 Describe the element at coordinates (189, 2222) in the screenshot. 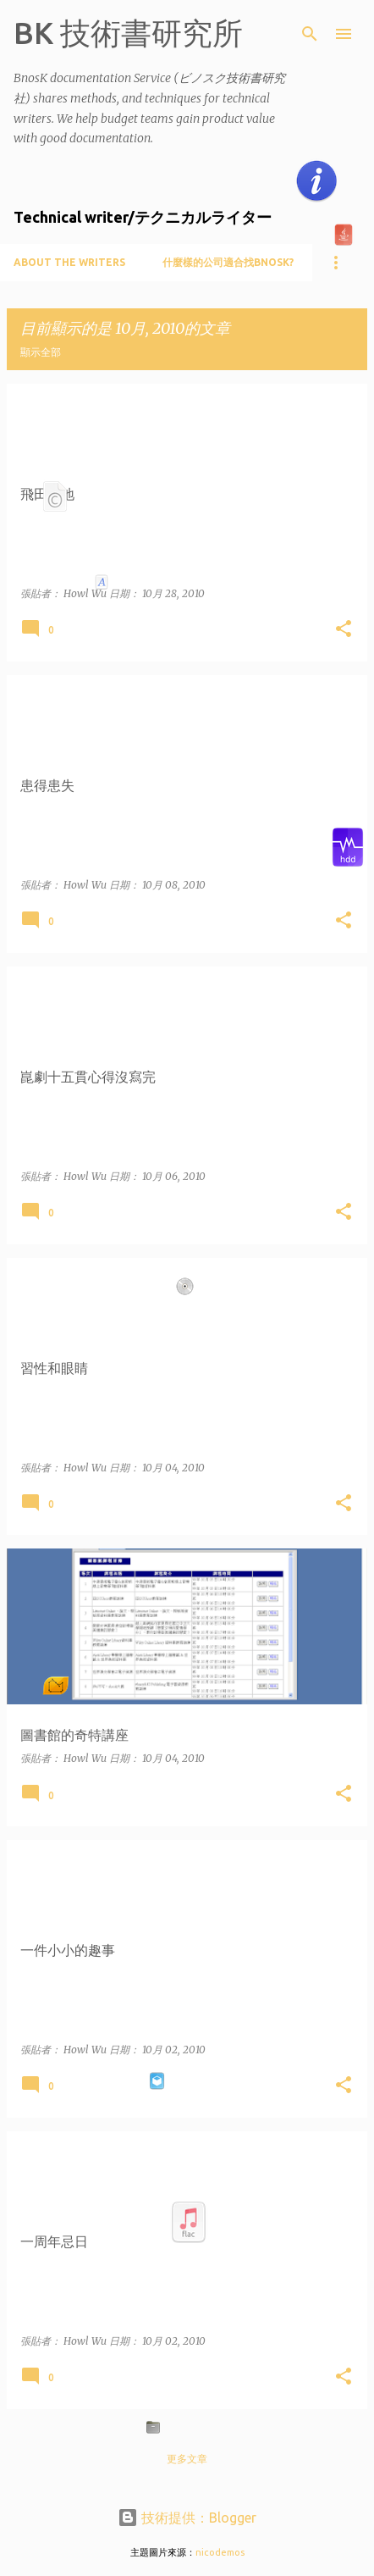

I see `a flac audio file` at that location.